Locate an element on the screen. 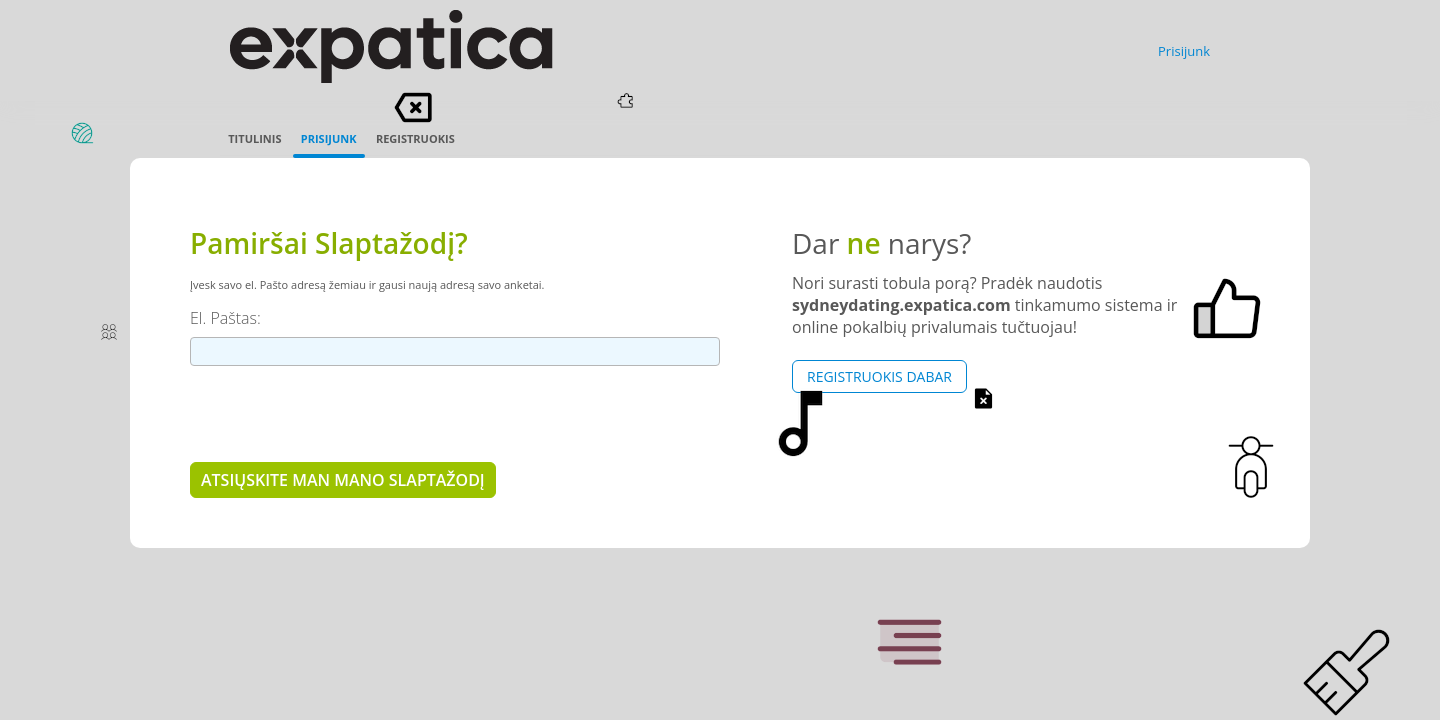 This screenshot has width=1440, height=720. access knitting or crochet projects is located at coordinates (82, 133).